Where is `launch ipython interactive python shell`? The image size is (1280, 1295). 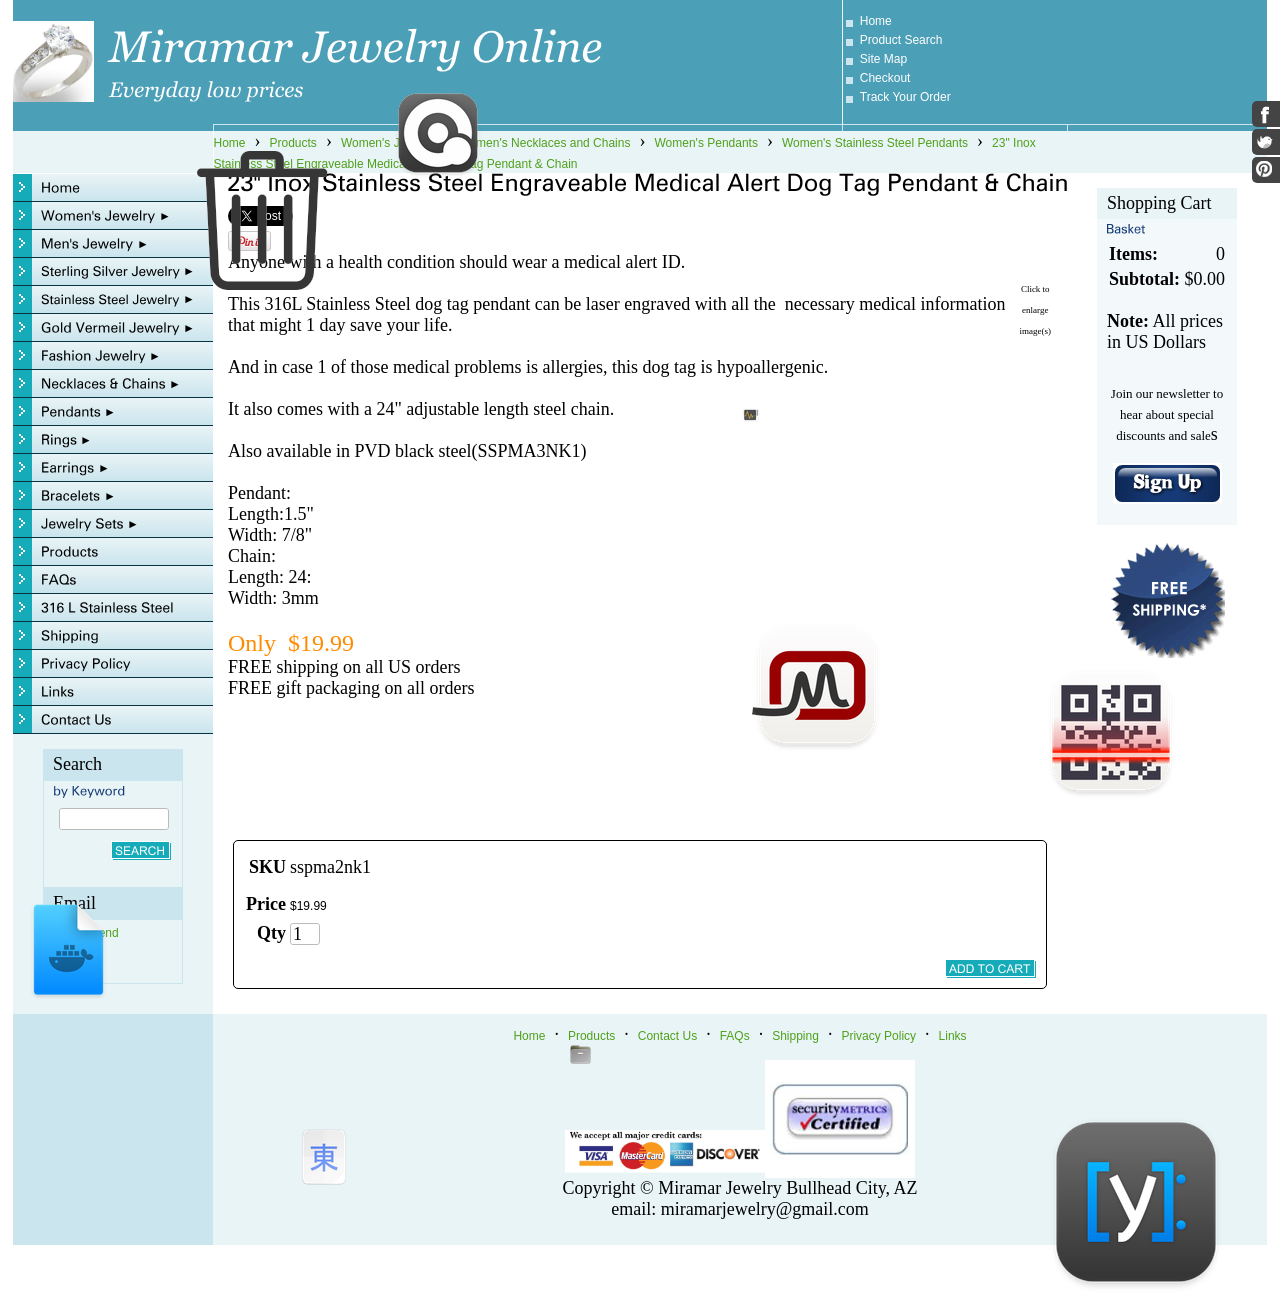 launch ipython interactive python shell is located at coordinates (1136, 1202).